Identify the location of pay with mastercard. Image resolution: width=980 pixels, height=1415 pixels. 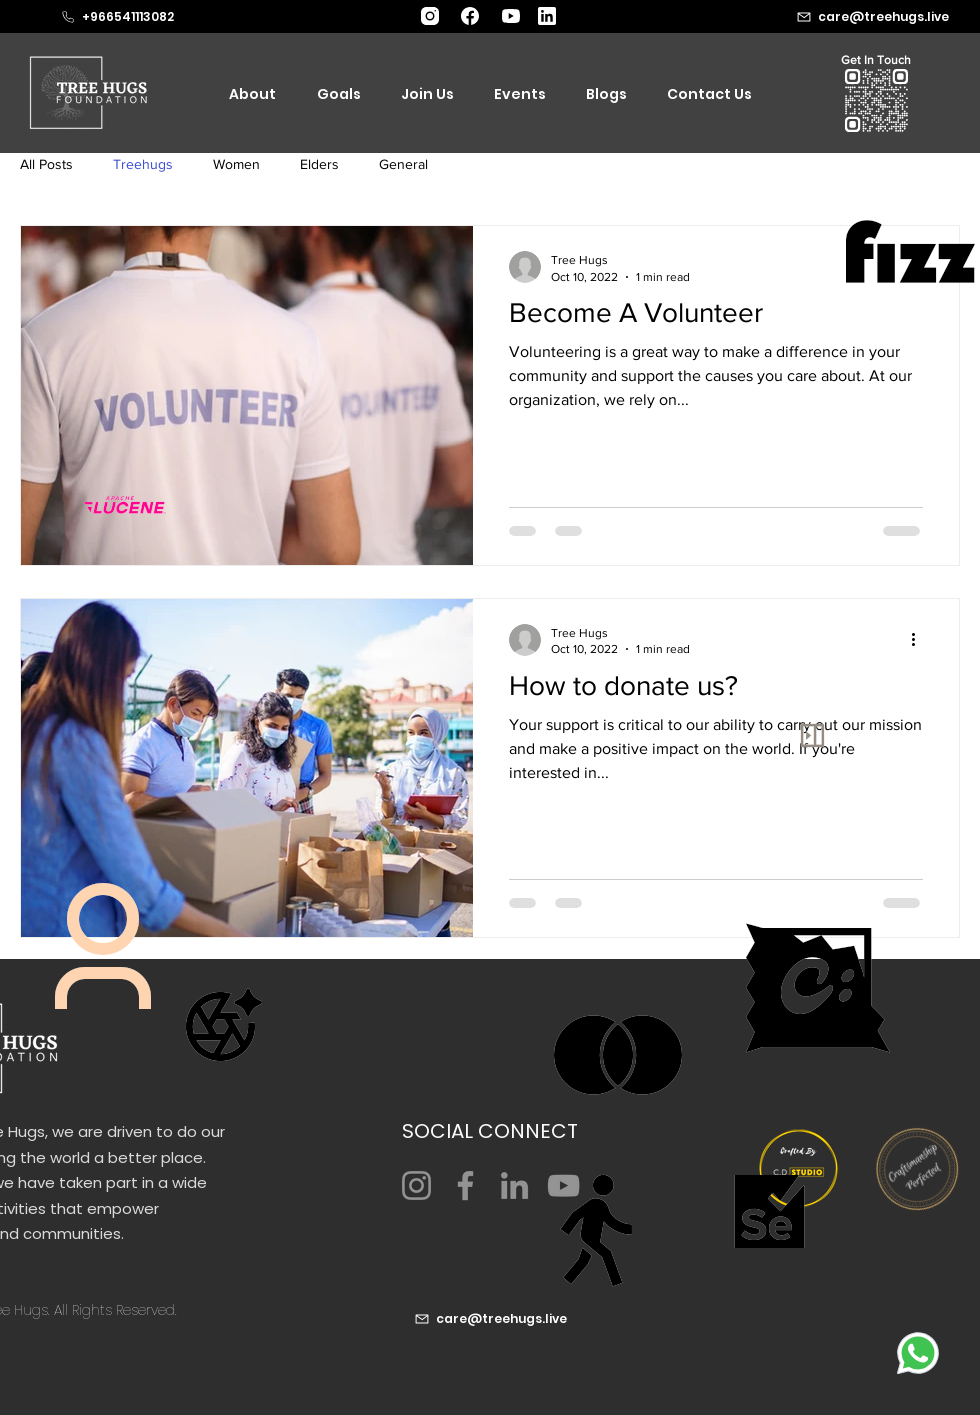
(618, 1055).